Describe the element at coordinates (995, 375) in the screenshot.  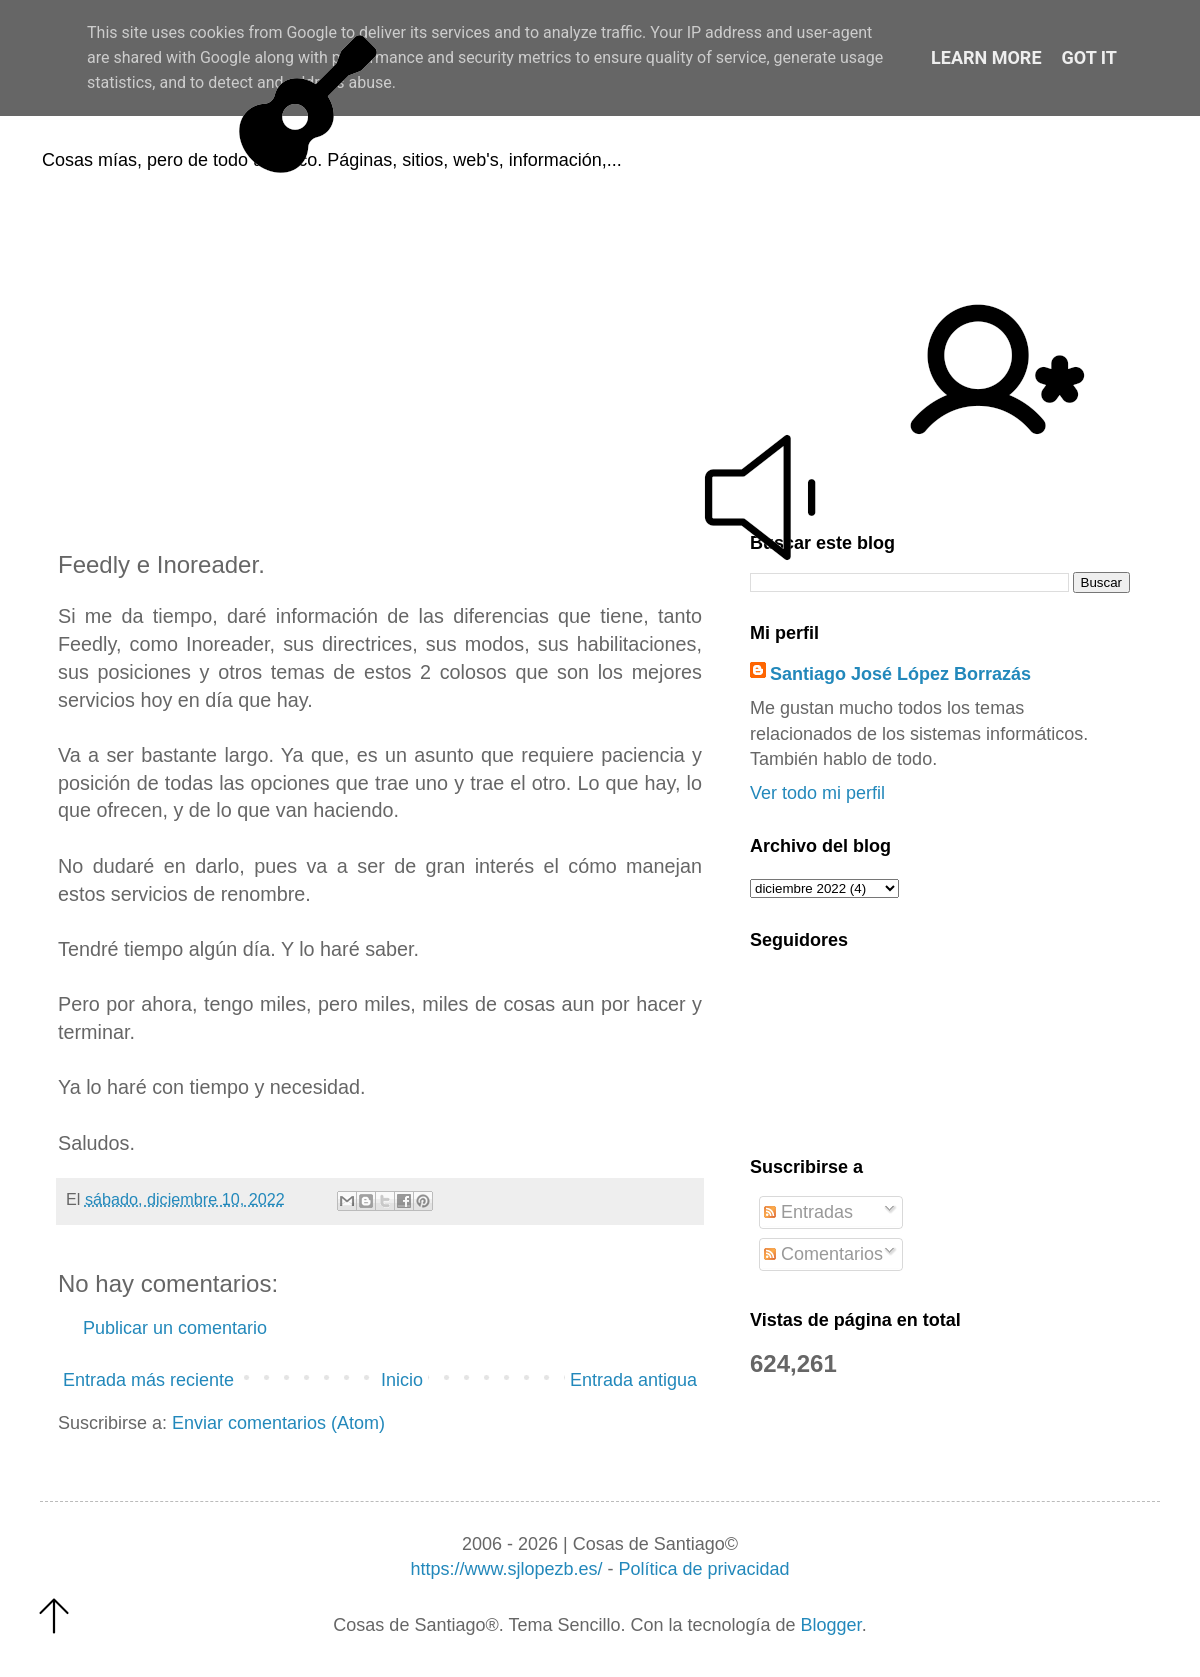
I see `access user settings` at that location.